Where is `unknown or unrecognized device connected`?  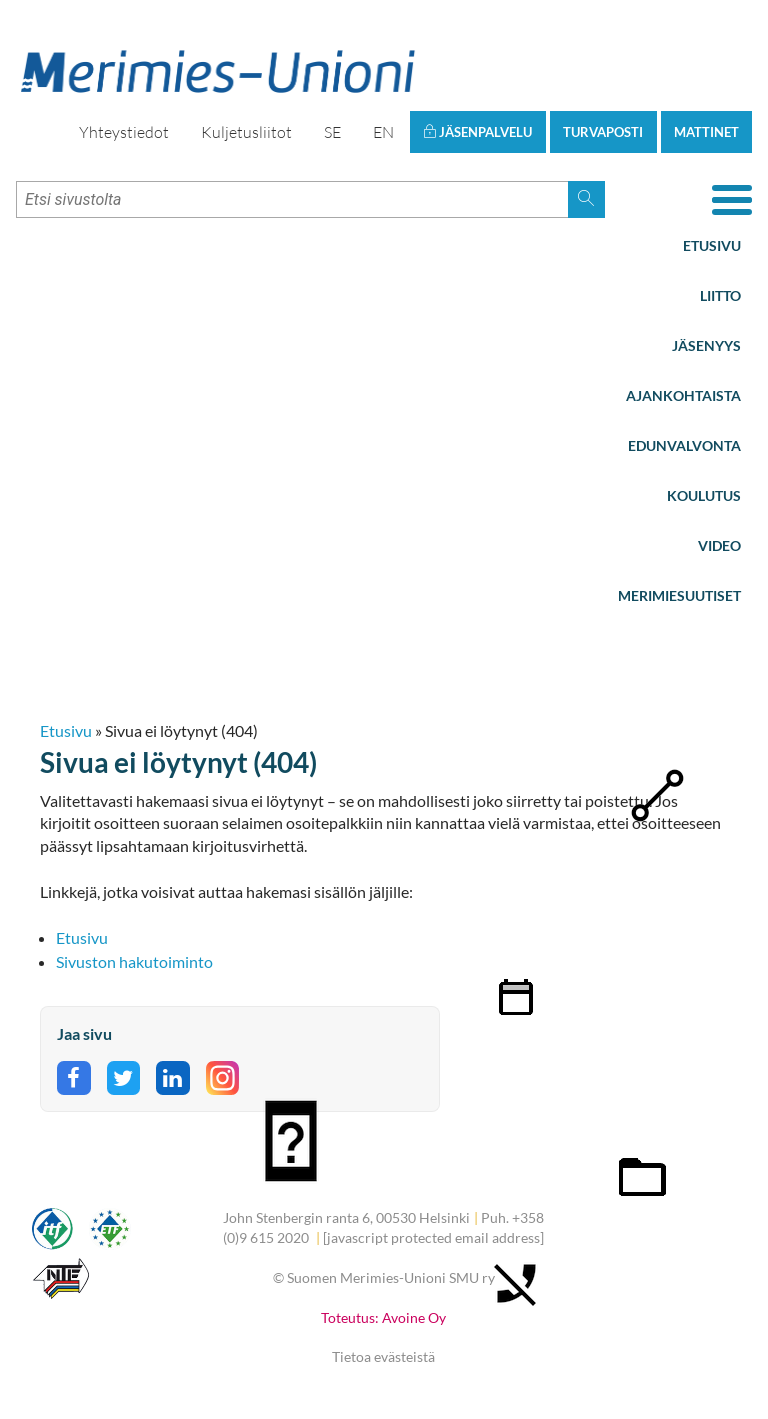 unknown or unrecognized device connected is located at coordinates (291, 1141).